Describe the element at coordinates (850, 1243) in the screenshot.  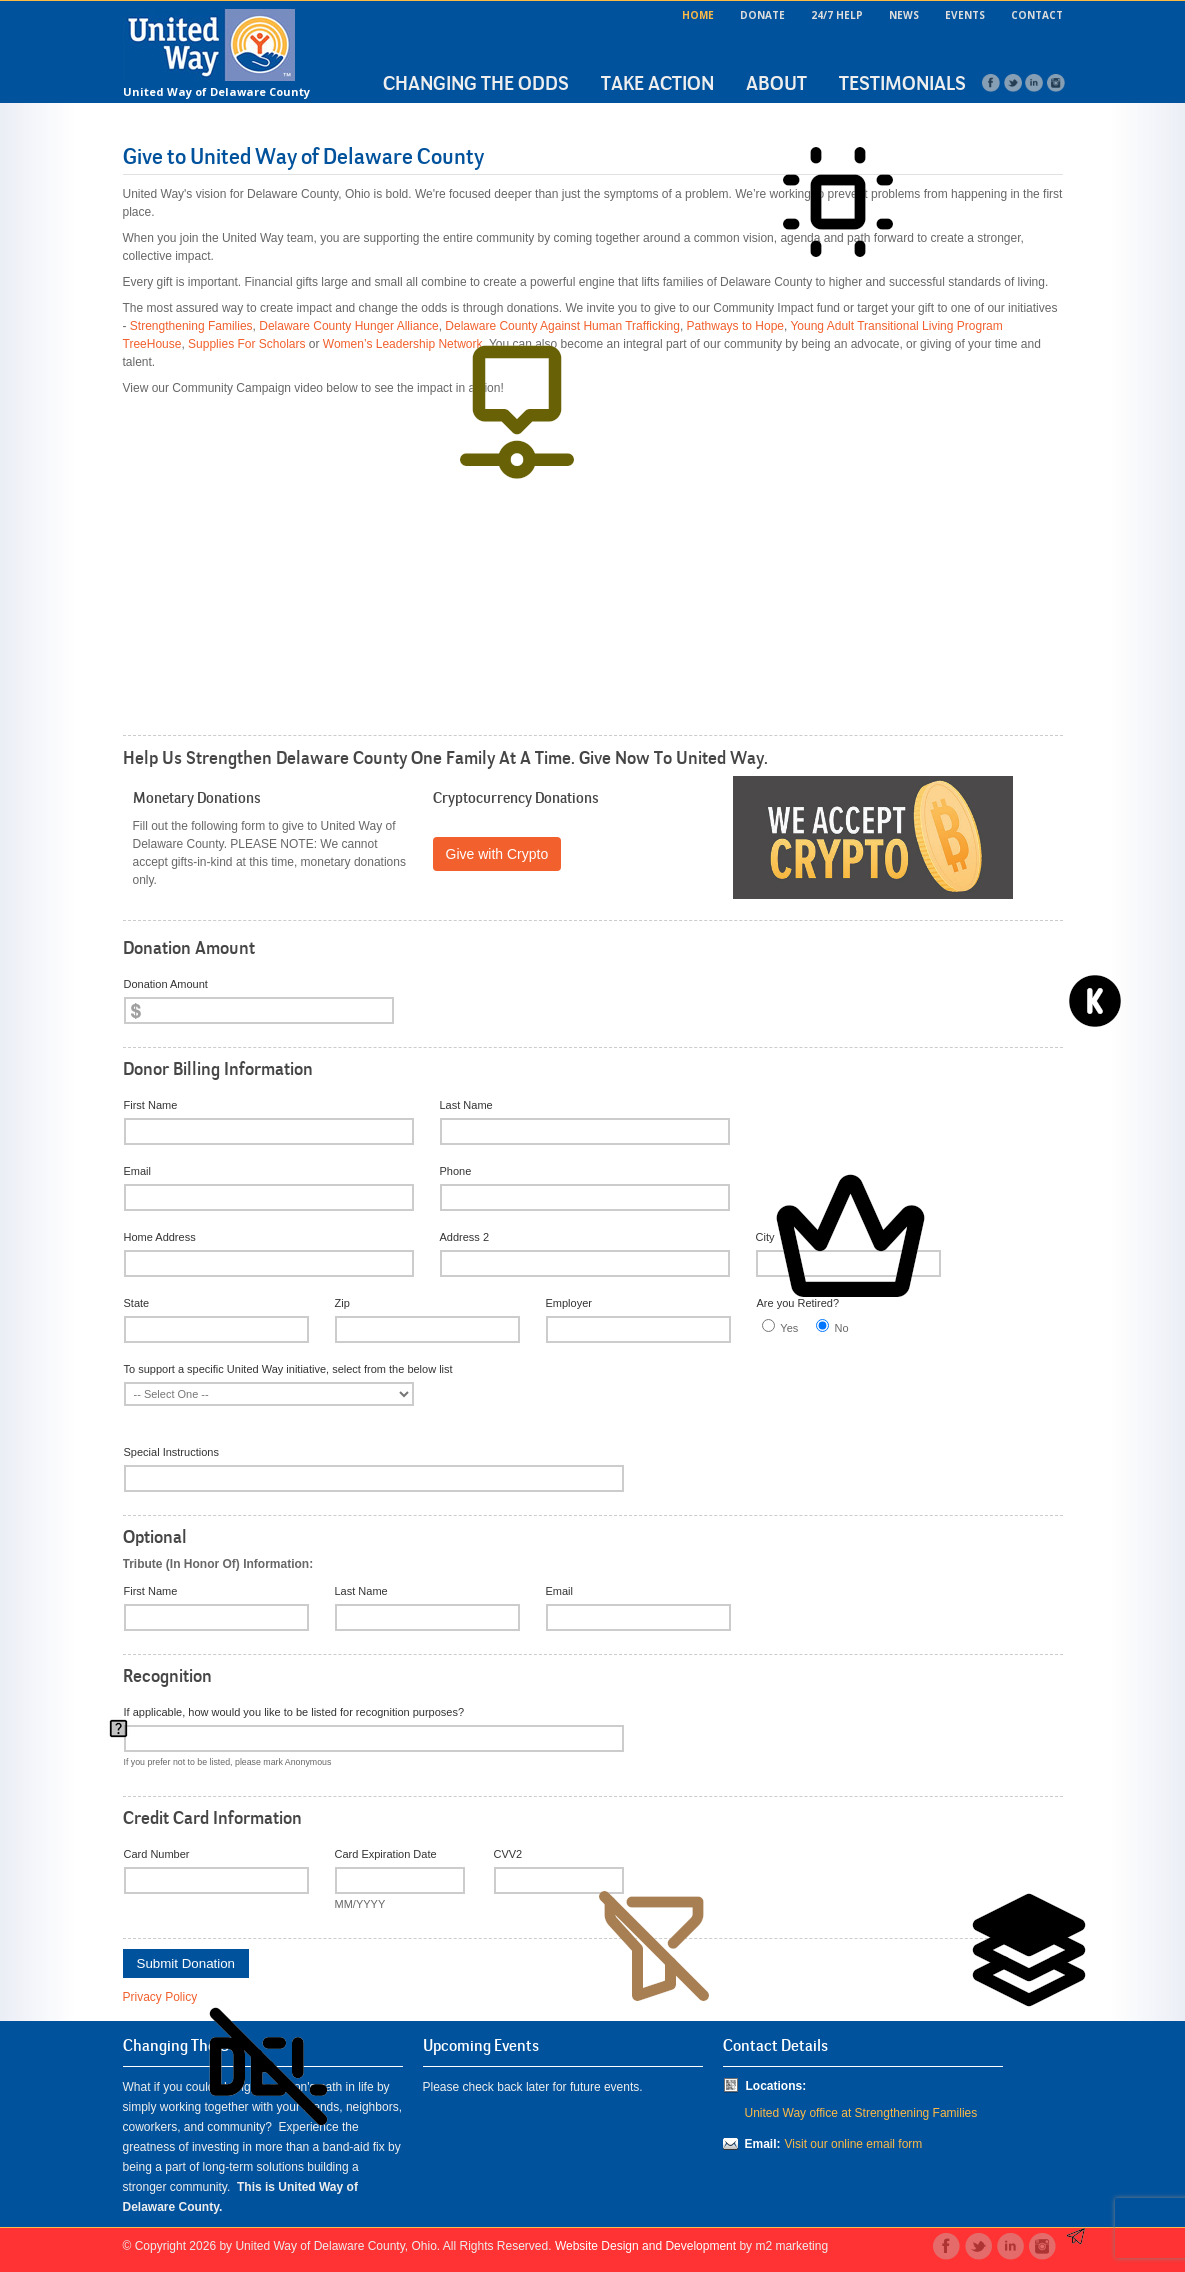
I see `indicates premium or VIP membership status` at that location.